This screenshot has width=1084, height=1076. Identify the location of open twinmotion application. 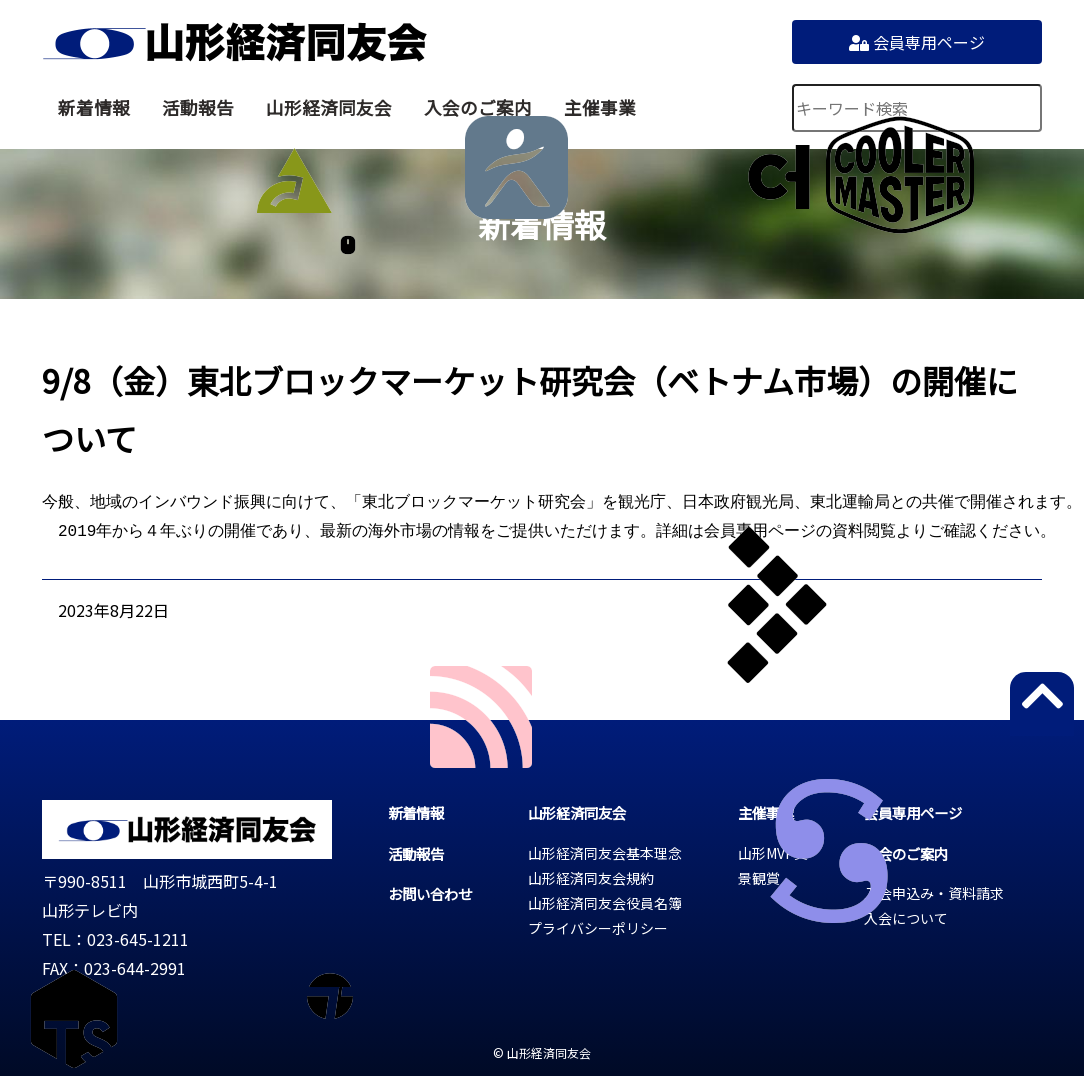
(330, 996).